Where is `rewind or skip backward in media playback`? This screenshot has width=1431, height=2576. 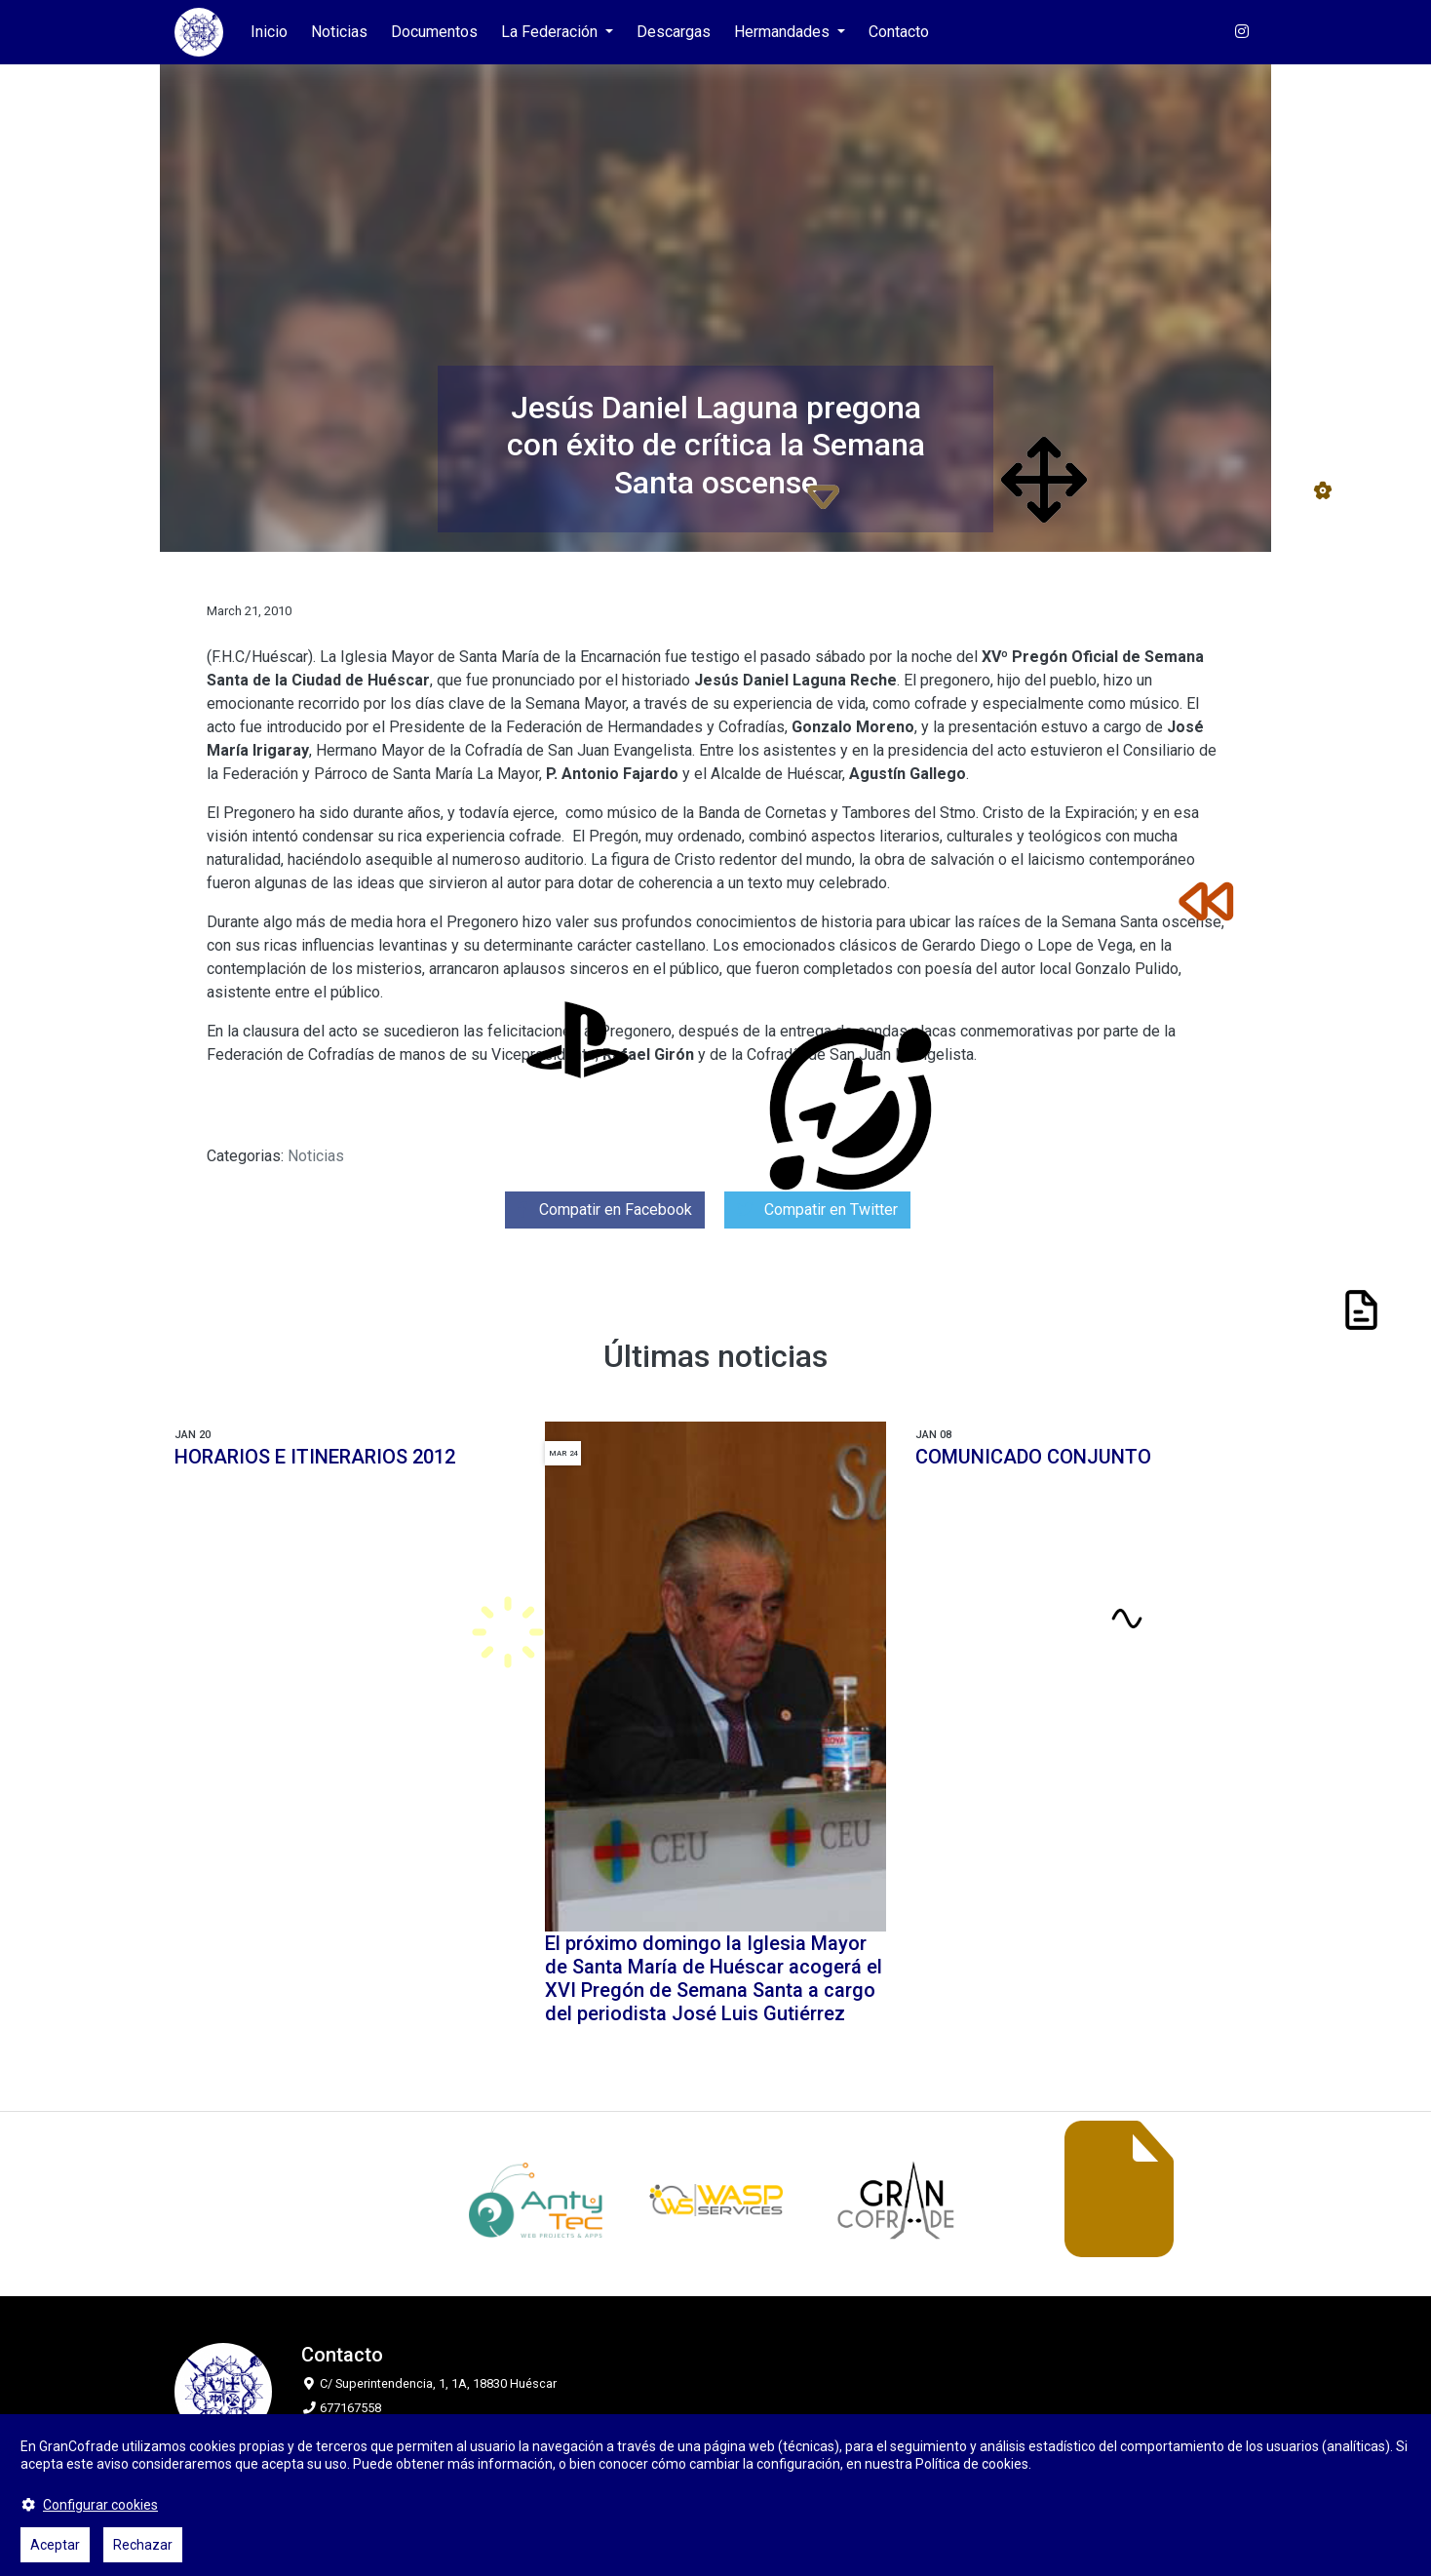
rewind or skip backward in media playback is located at coordinates (1209, 901).